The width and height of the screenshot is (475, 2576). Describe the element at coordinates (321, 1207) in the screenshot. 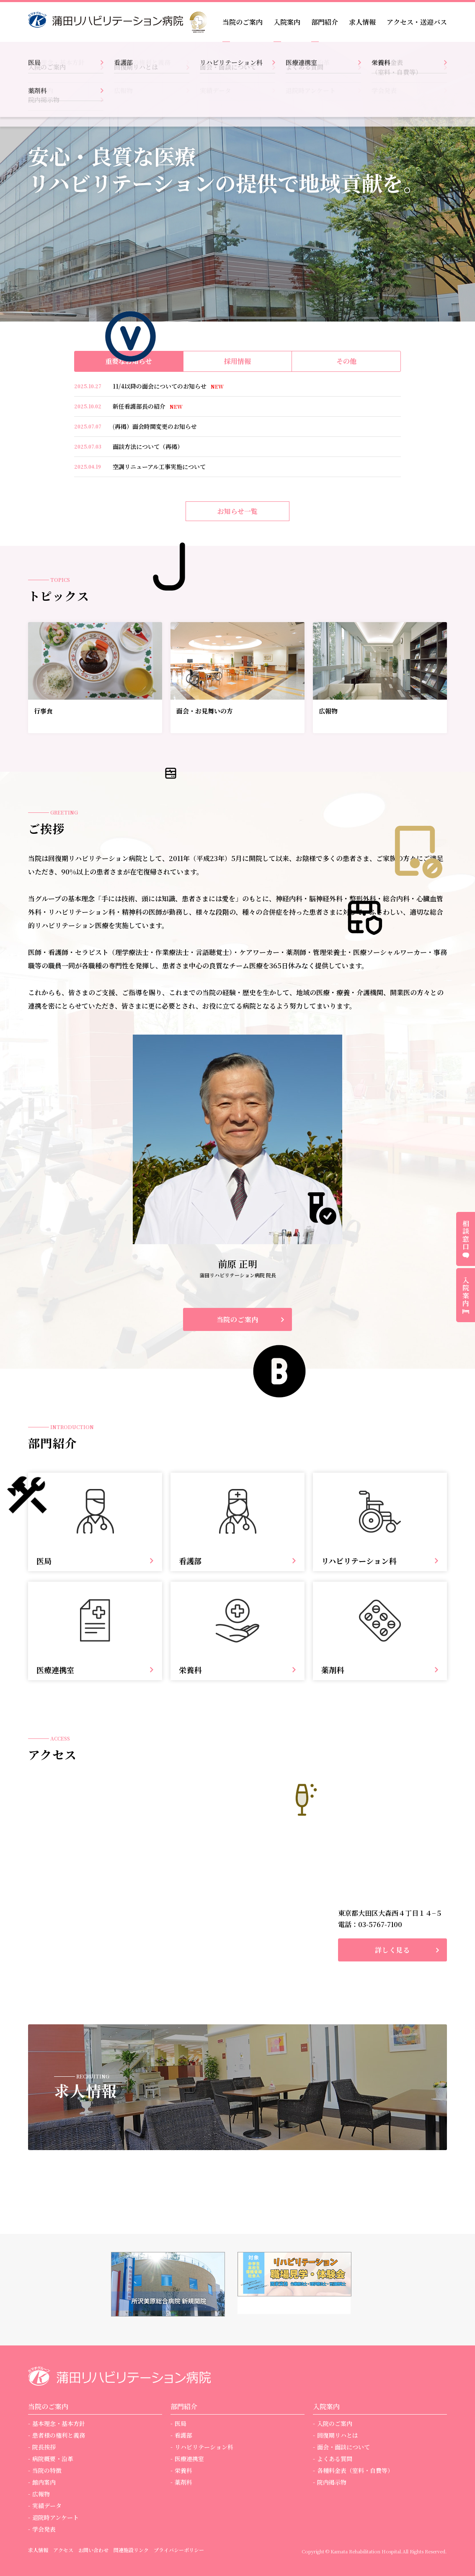

I see `test sample verified or approved` at that location.